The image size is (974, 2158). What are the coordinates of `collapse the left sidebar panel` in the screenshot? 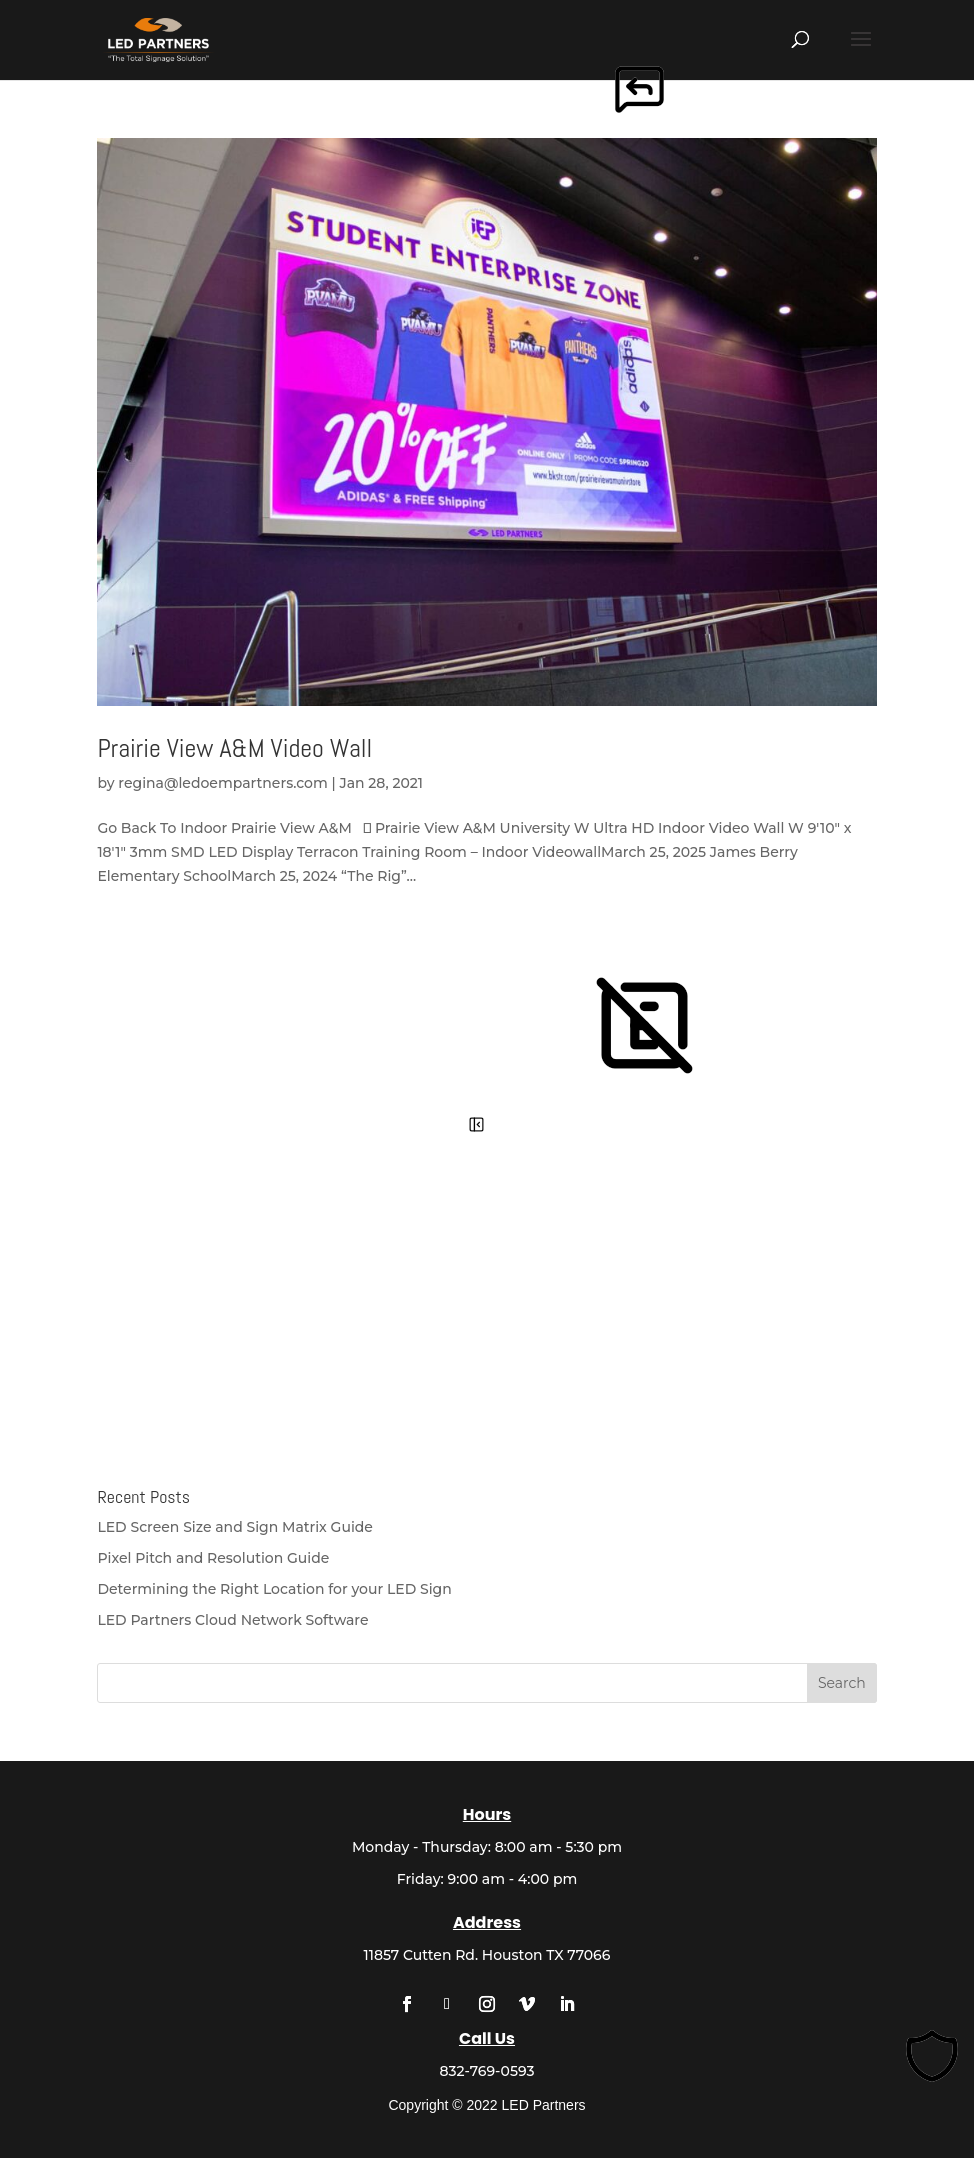 It's located at (476, 1124).